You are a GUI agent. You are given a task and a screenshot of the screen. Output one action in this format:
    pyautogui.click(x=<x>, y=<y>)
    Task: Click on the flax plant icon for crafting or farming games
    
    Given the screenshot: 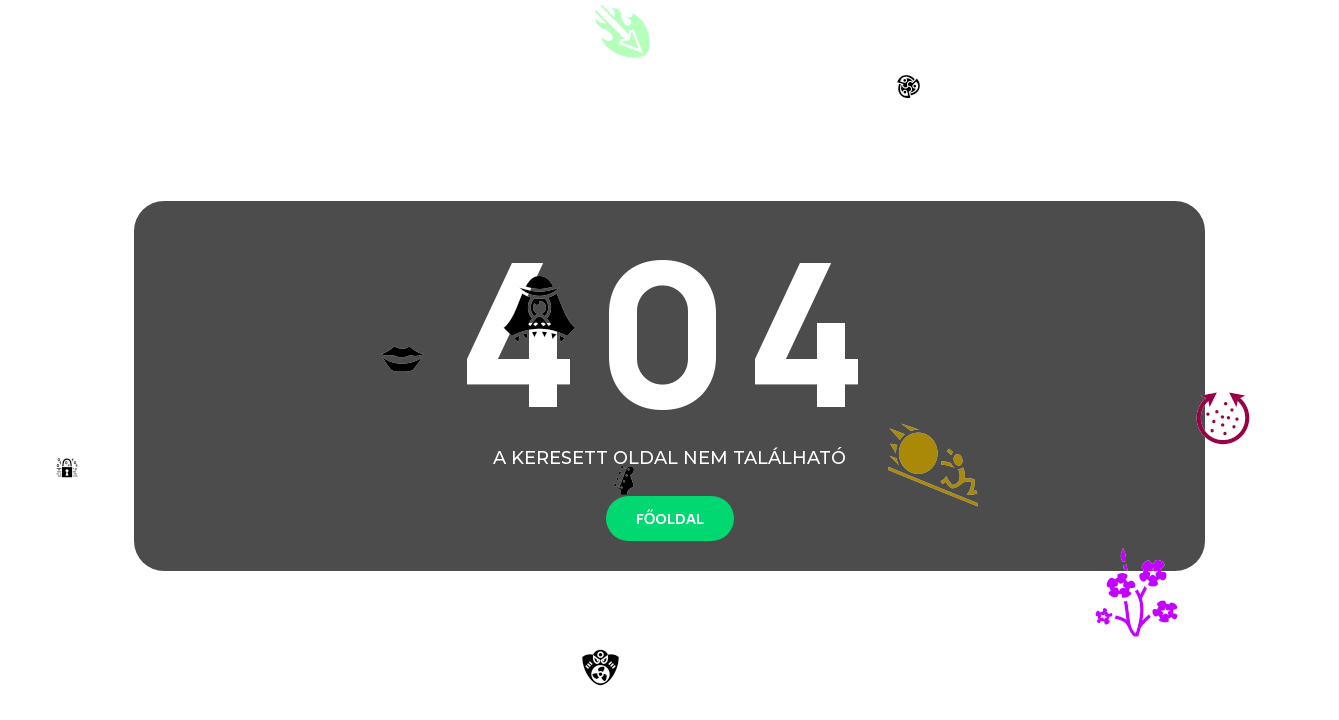 What is the action you would take?
    pyautogui.click(x=1136, y=591)
    